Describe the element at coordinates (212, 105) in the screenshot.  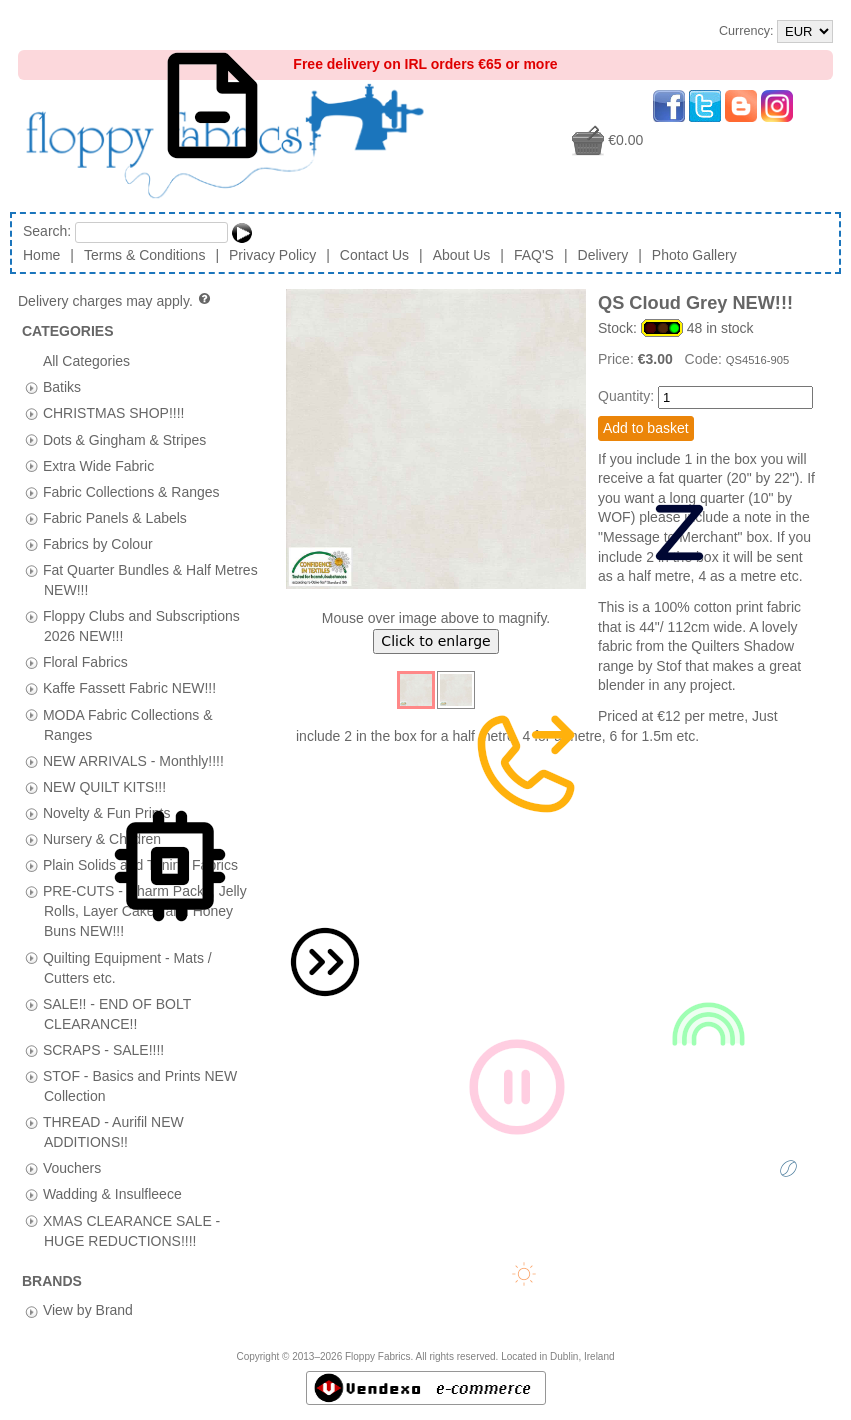
I see `remove a file from your collection` at that location.